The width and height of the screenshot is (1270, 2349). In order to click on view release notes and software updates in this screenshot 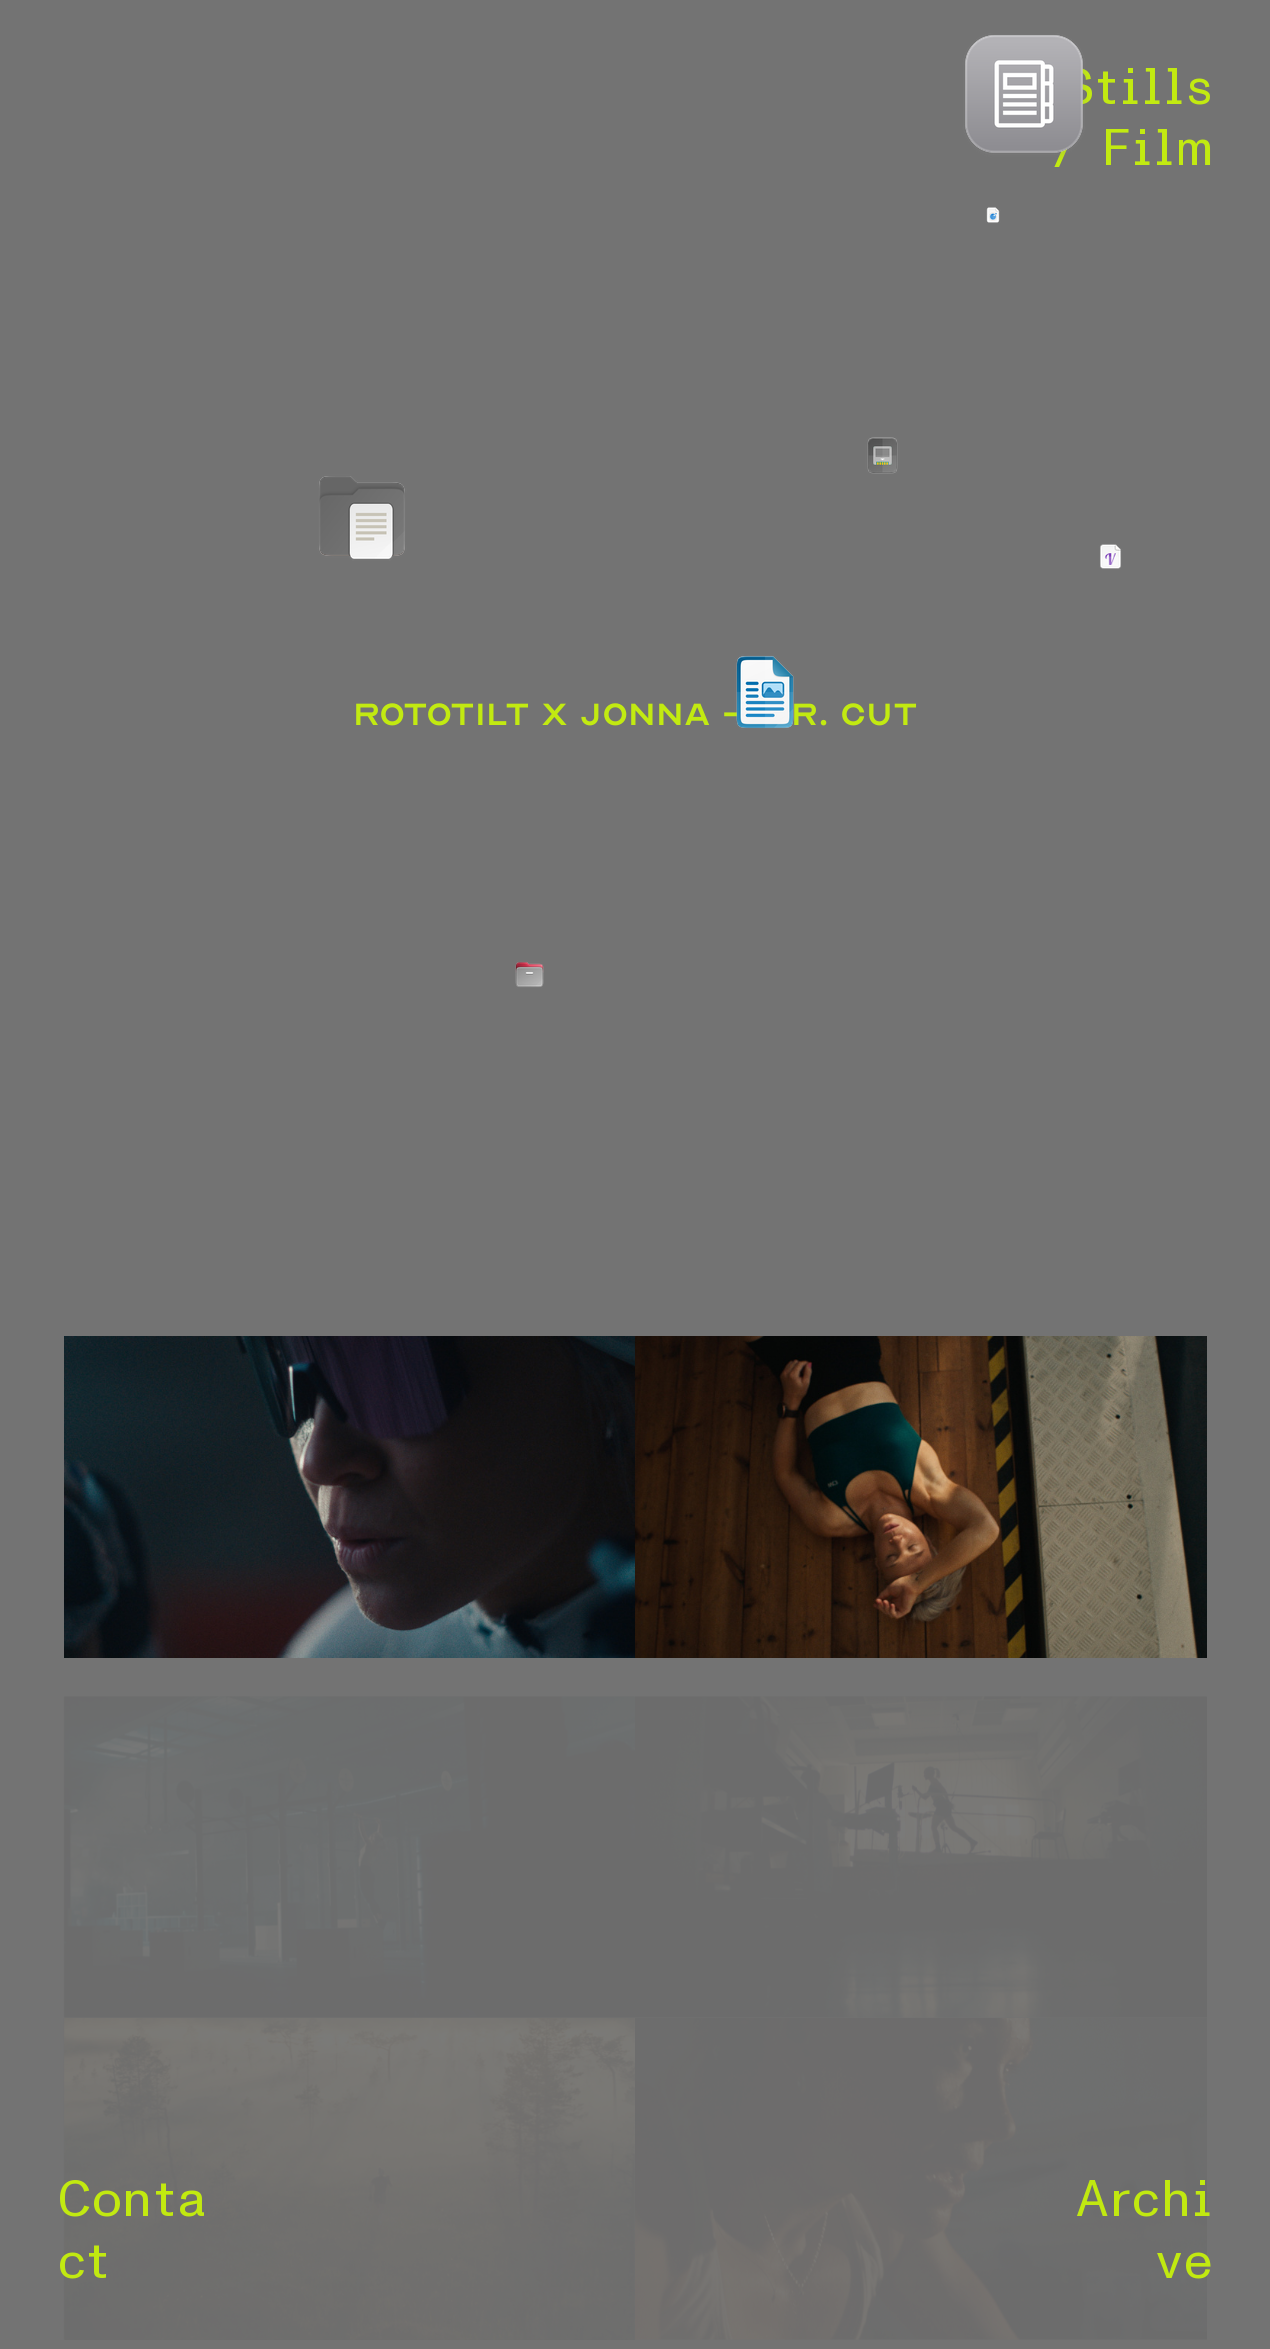, I will do `click(1024, 96)`.